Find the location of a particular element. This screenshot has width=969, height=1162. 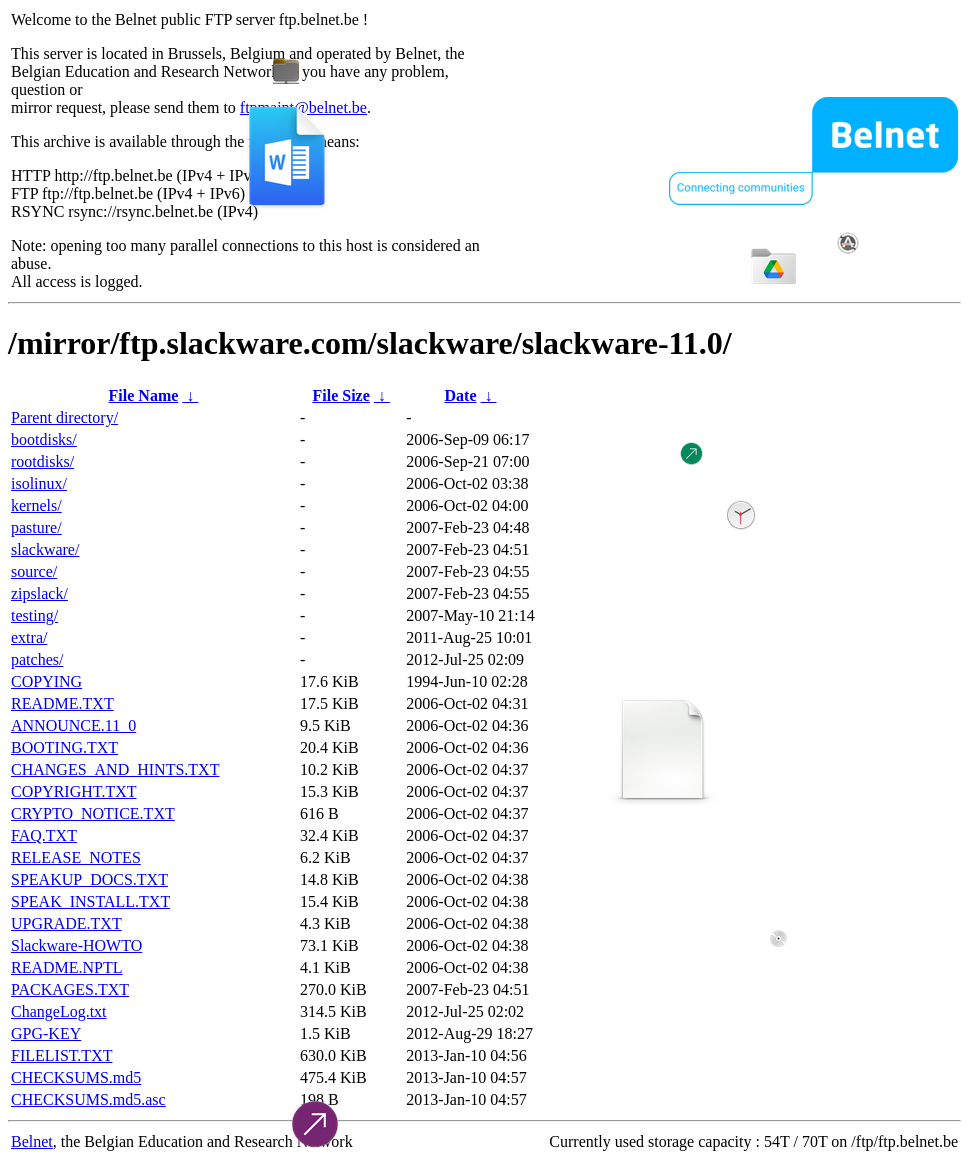

open date and time settings is located at coordinates (741, 515).